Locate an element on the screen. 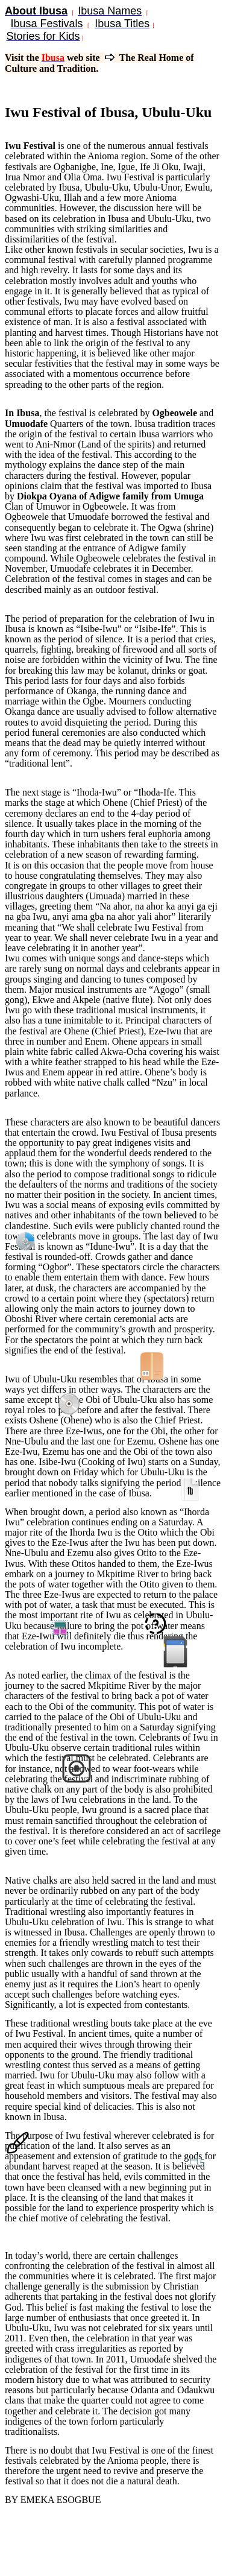 The image size is (226, 2576). view help for current progress status is located at coordinates (155, 1624).